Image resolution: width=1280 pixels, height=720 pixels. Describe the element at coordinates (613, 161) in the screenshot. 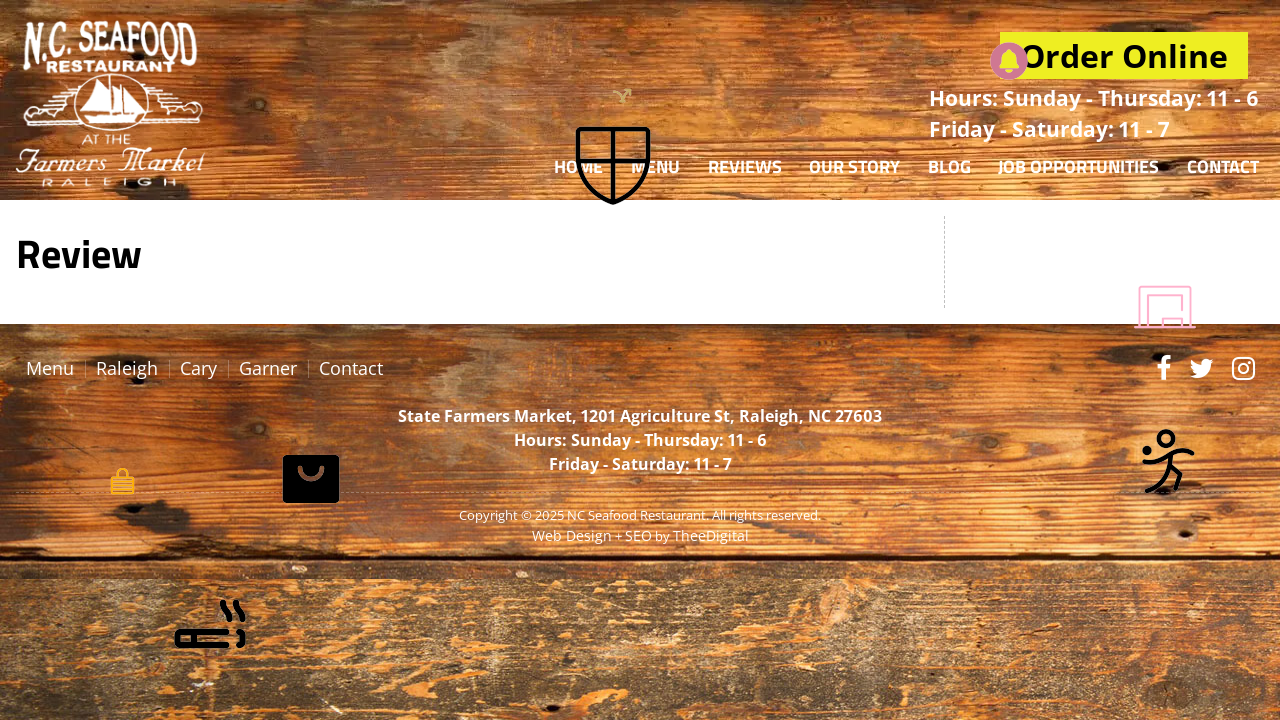

I see `view security or protection settings` at that location.